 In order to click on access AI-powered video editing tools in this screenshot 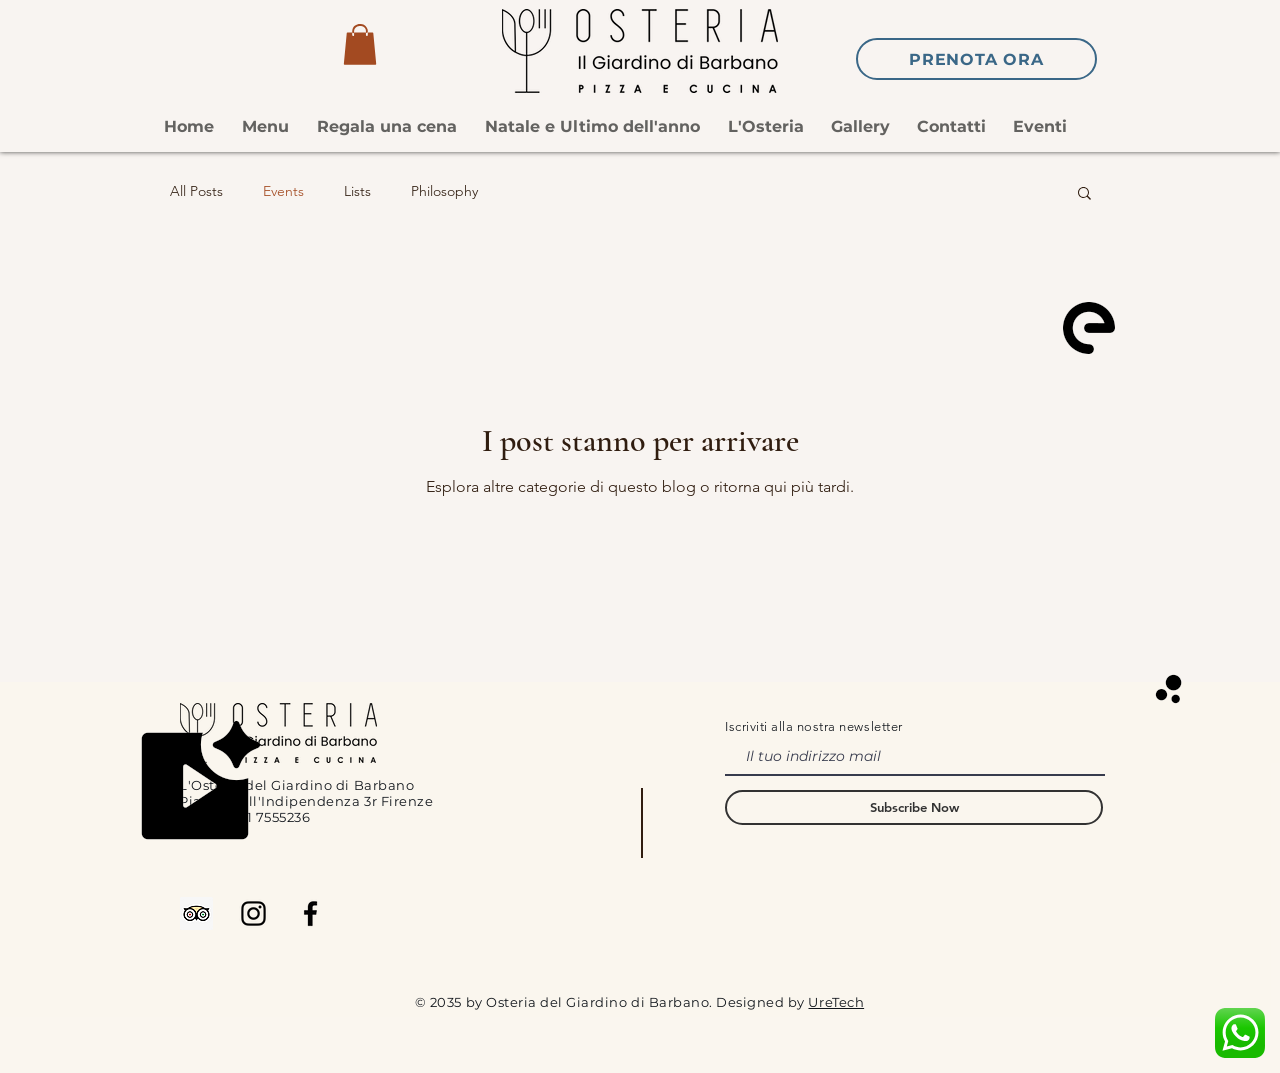, I will do `click(195, 786)`.